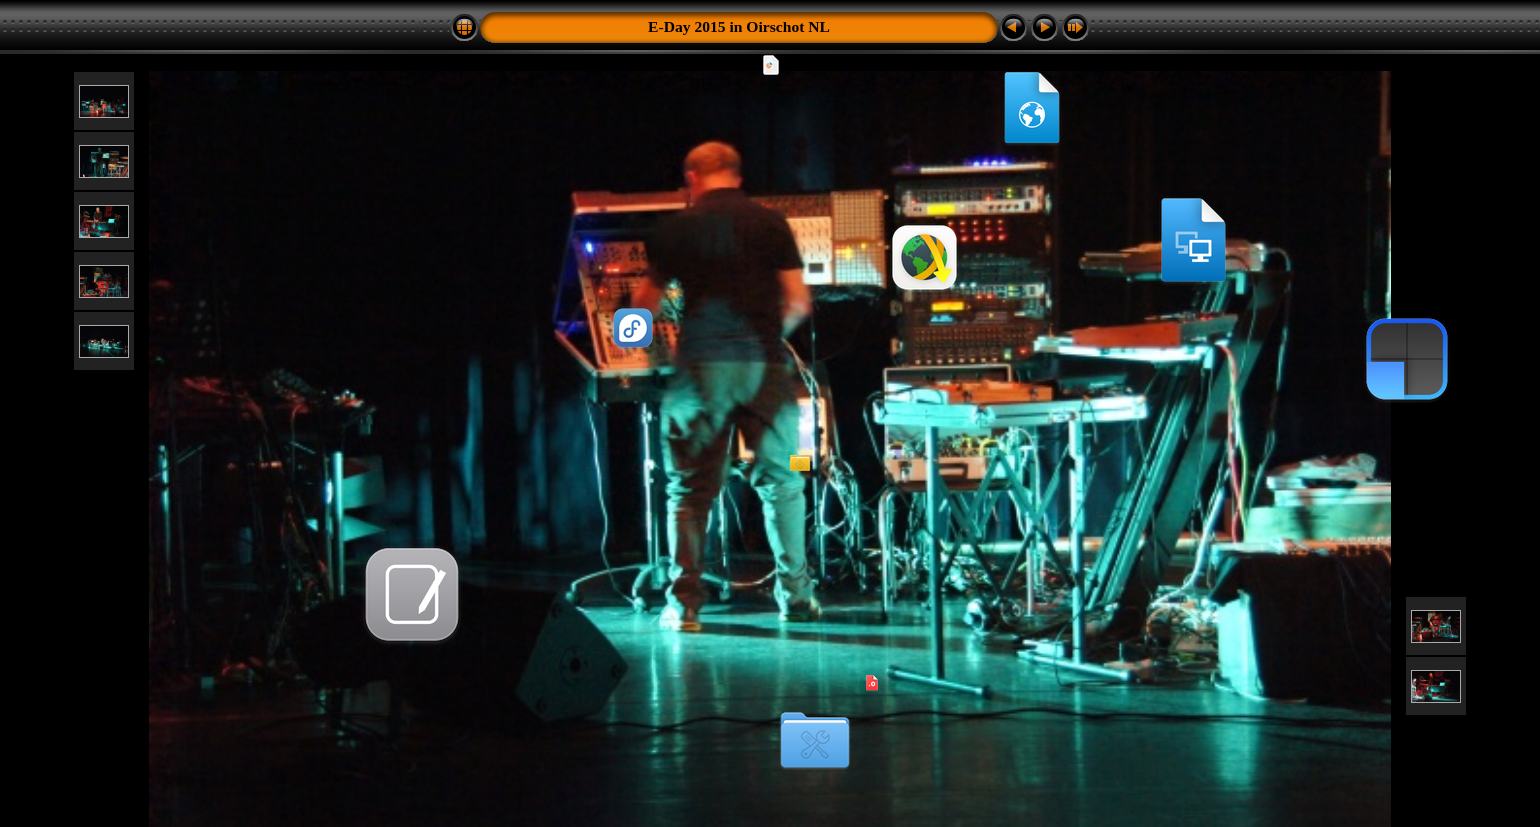  I want to click on open the utilities folder, so click(815, 740).